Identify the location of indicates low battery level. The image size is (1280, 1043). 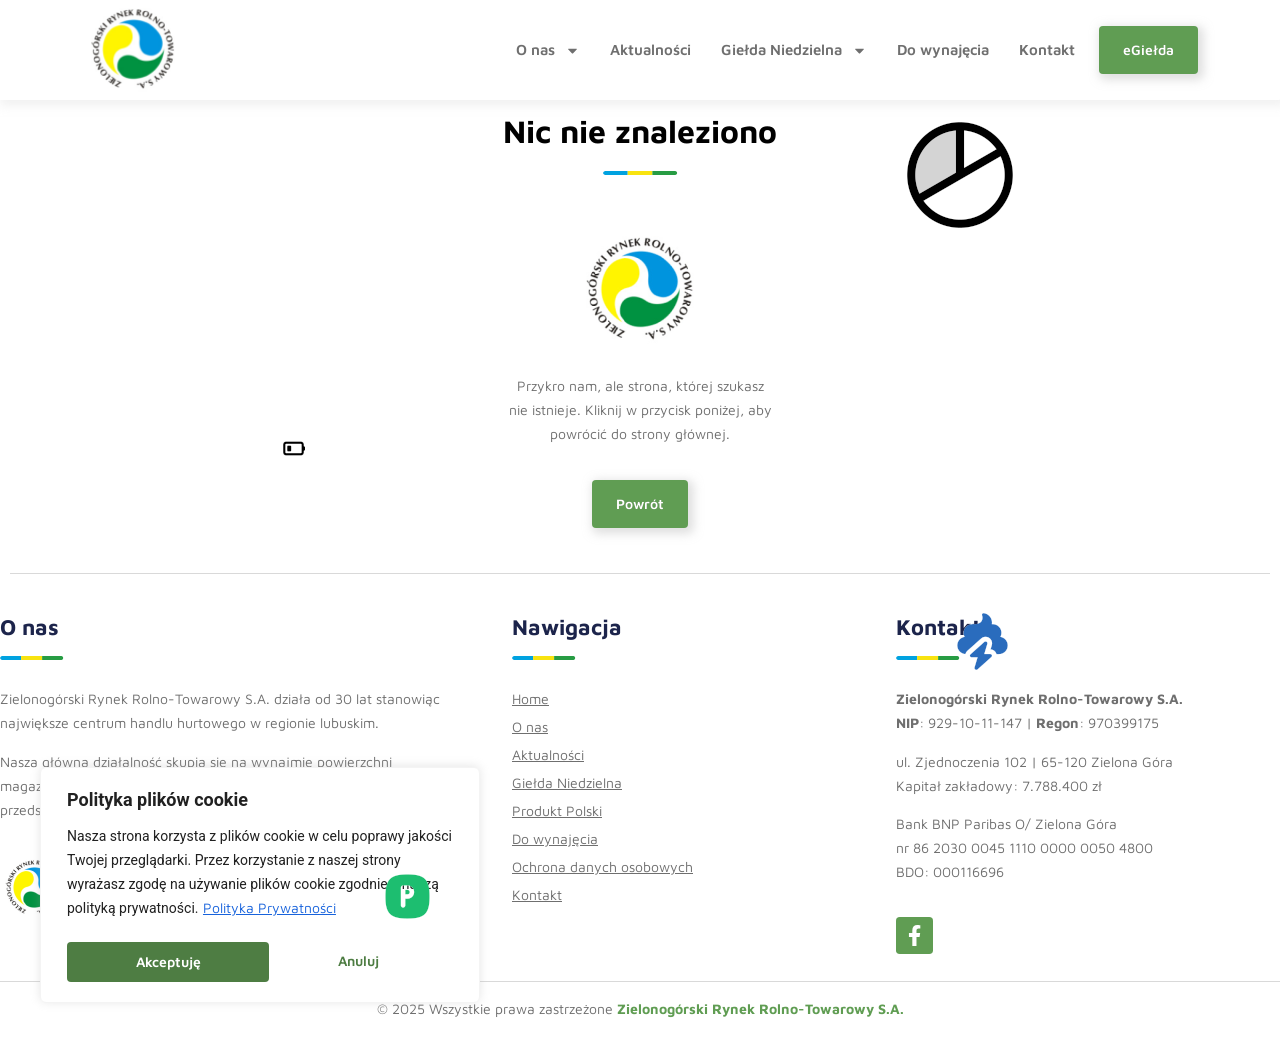
(293, 448).